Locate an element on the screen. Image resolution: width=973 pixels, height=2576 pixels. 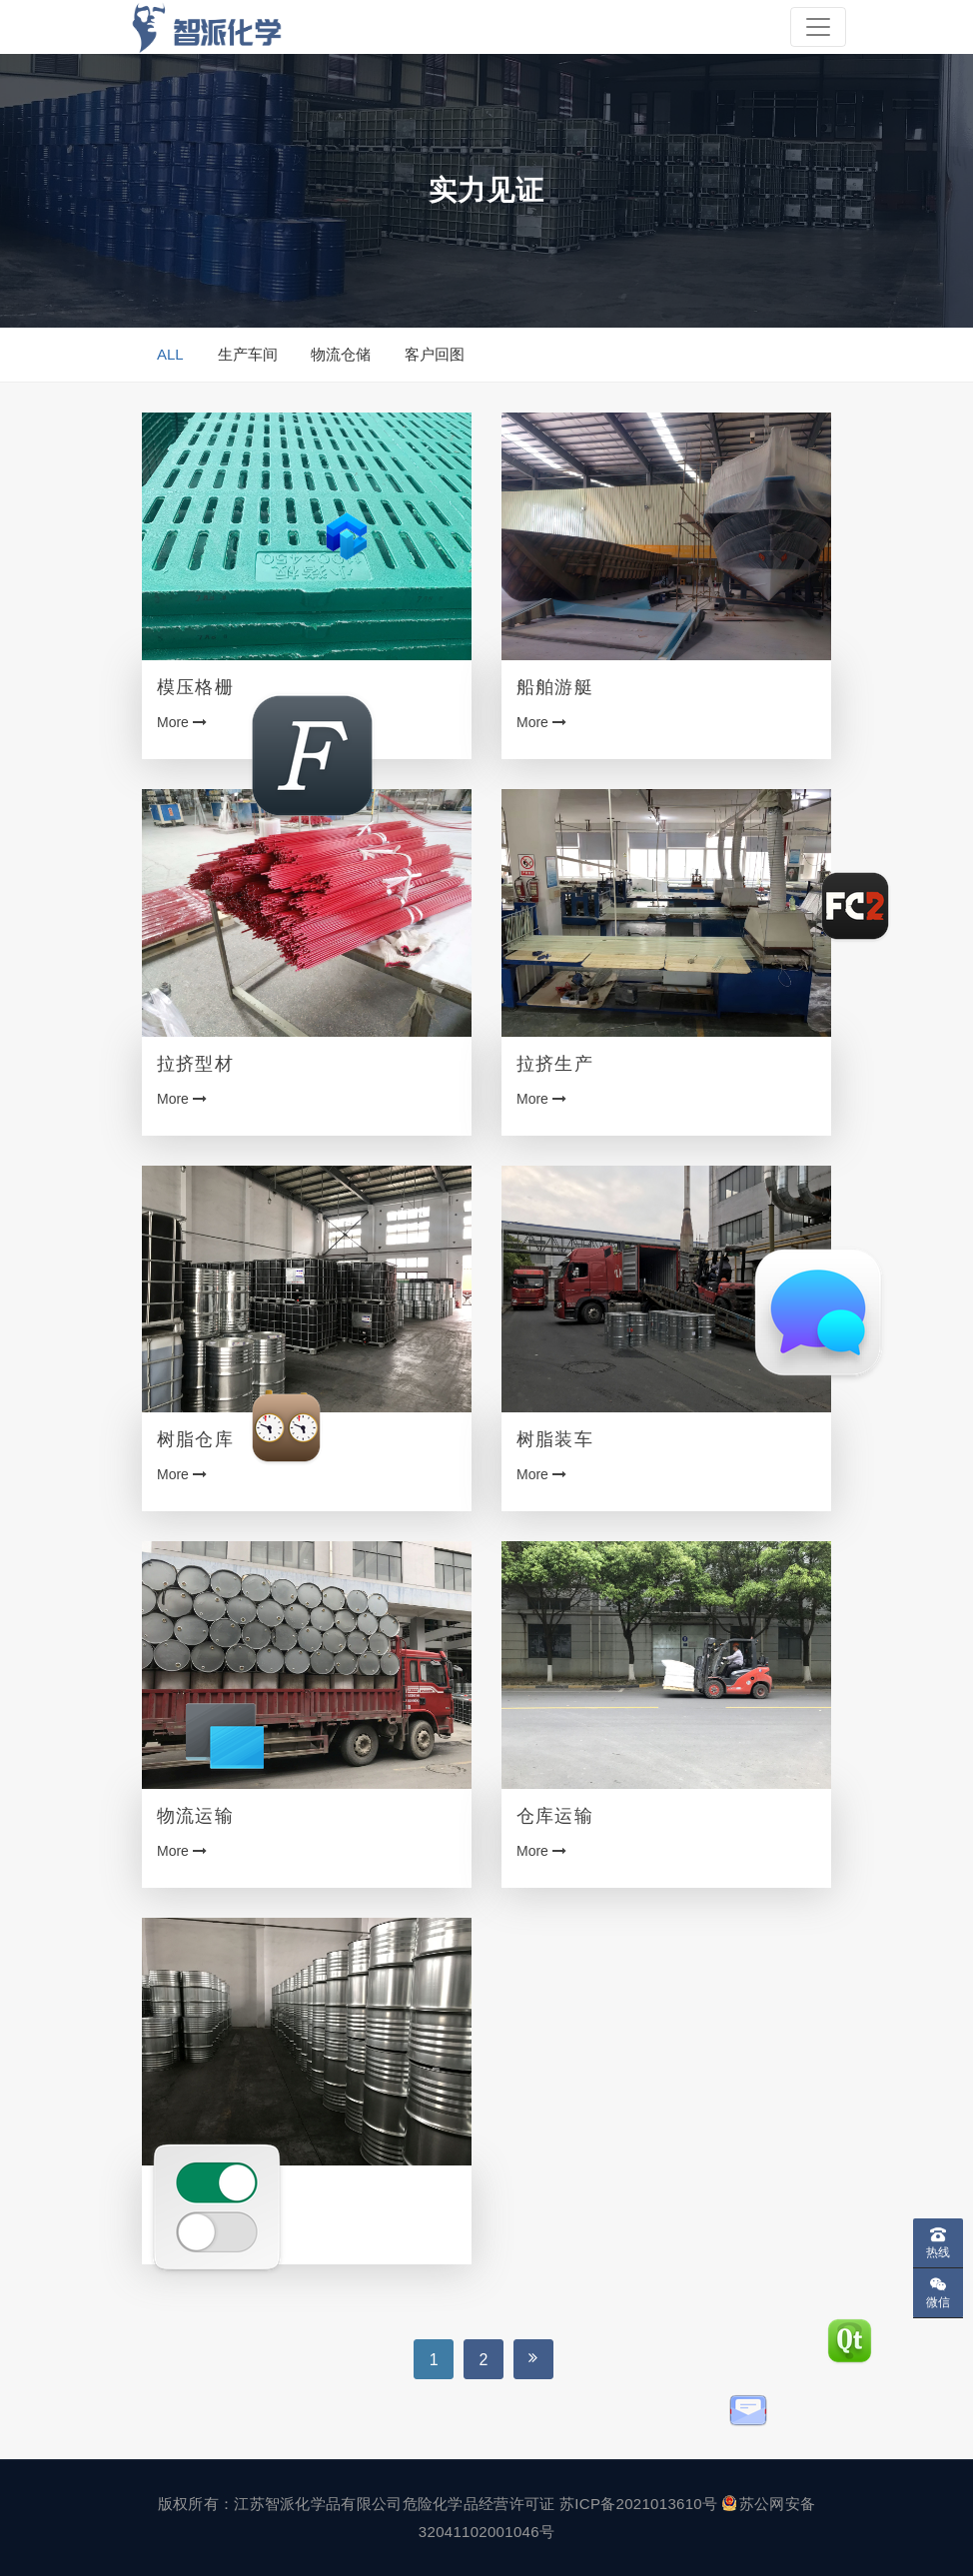
open email application is located at coordinates (748, 2410).